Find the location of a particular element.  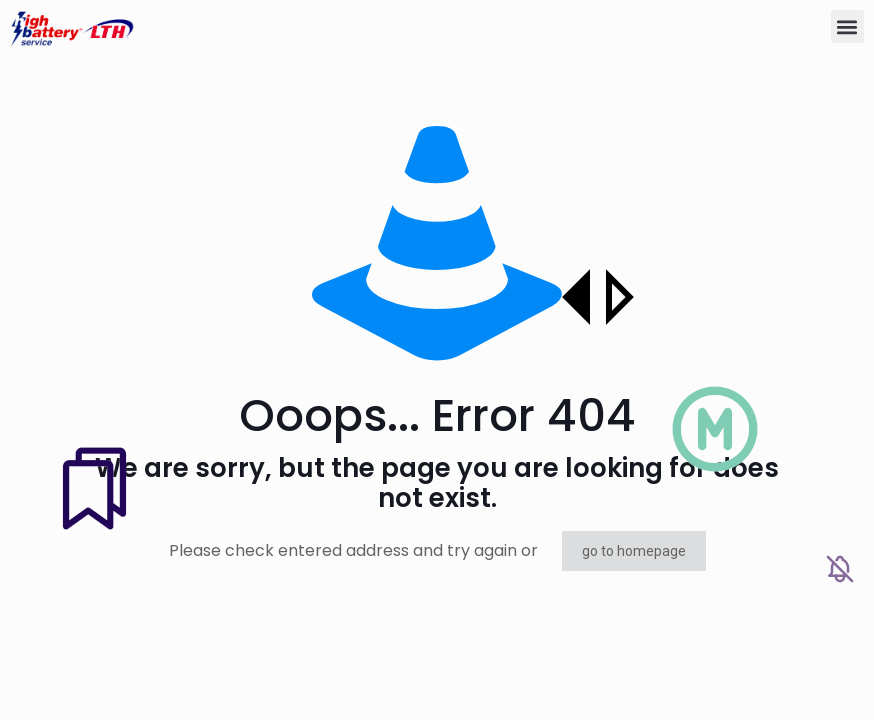

view all saved bookmarks is located at coordinates (94, 488).